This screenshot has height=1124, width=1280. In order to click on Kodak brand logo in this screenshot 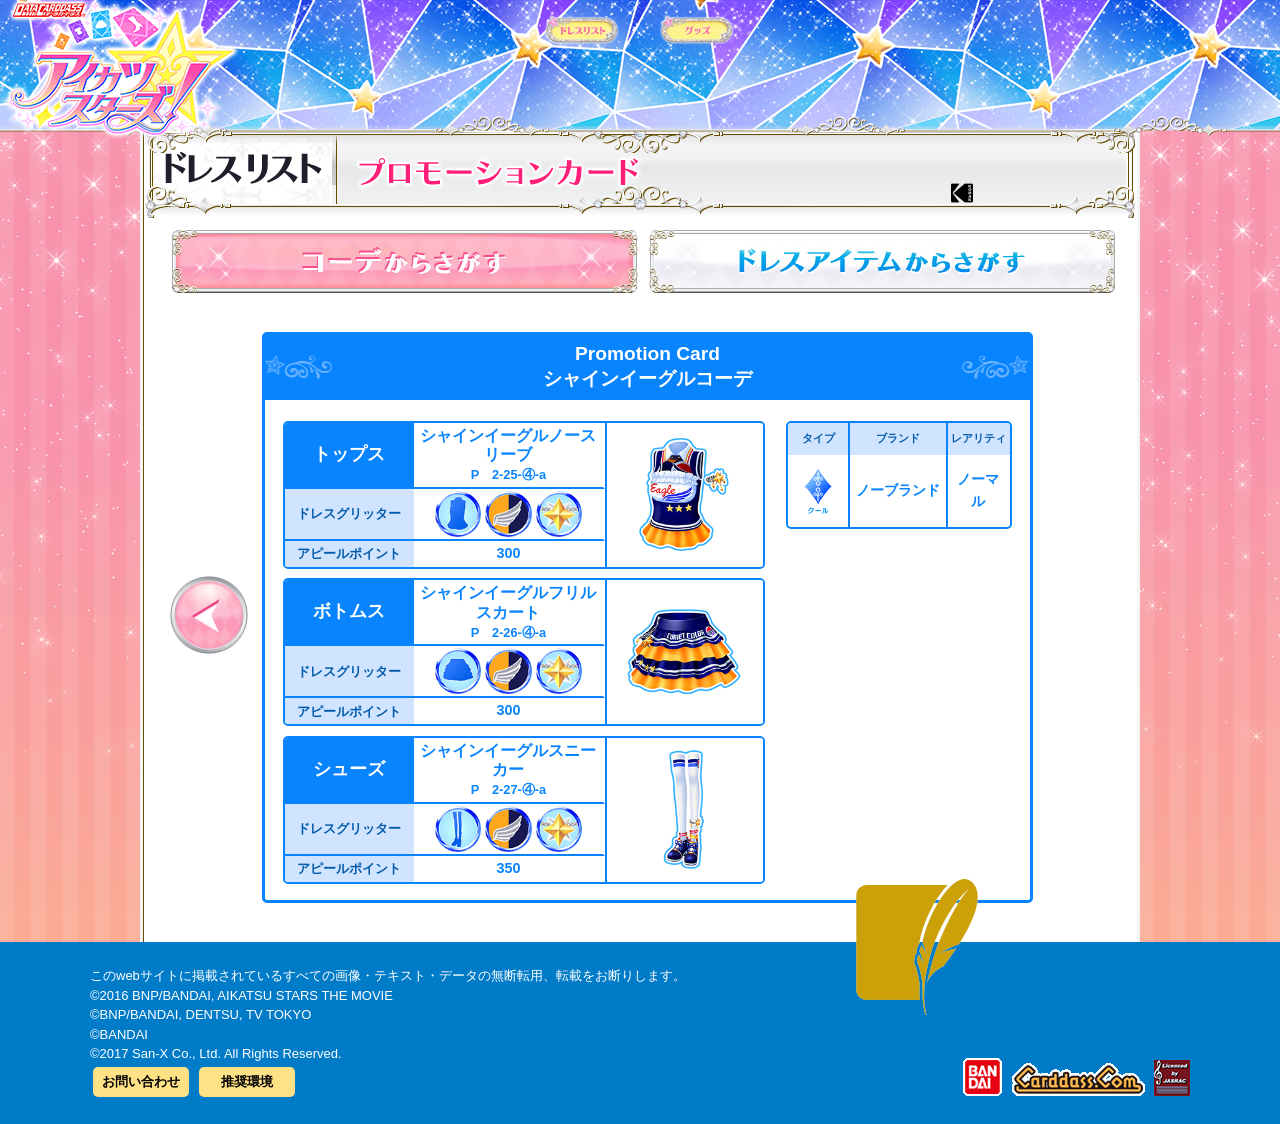, I will do `click(962, 193)`.